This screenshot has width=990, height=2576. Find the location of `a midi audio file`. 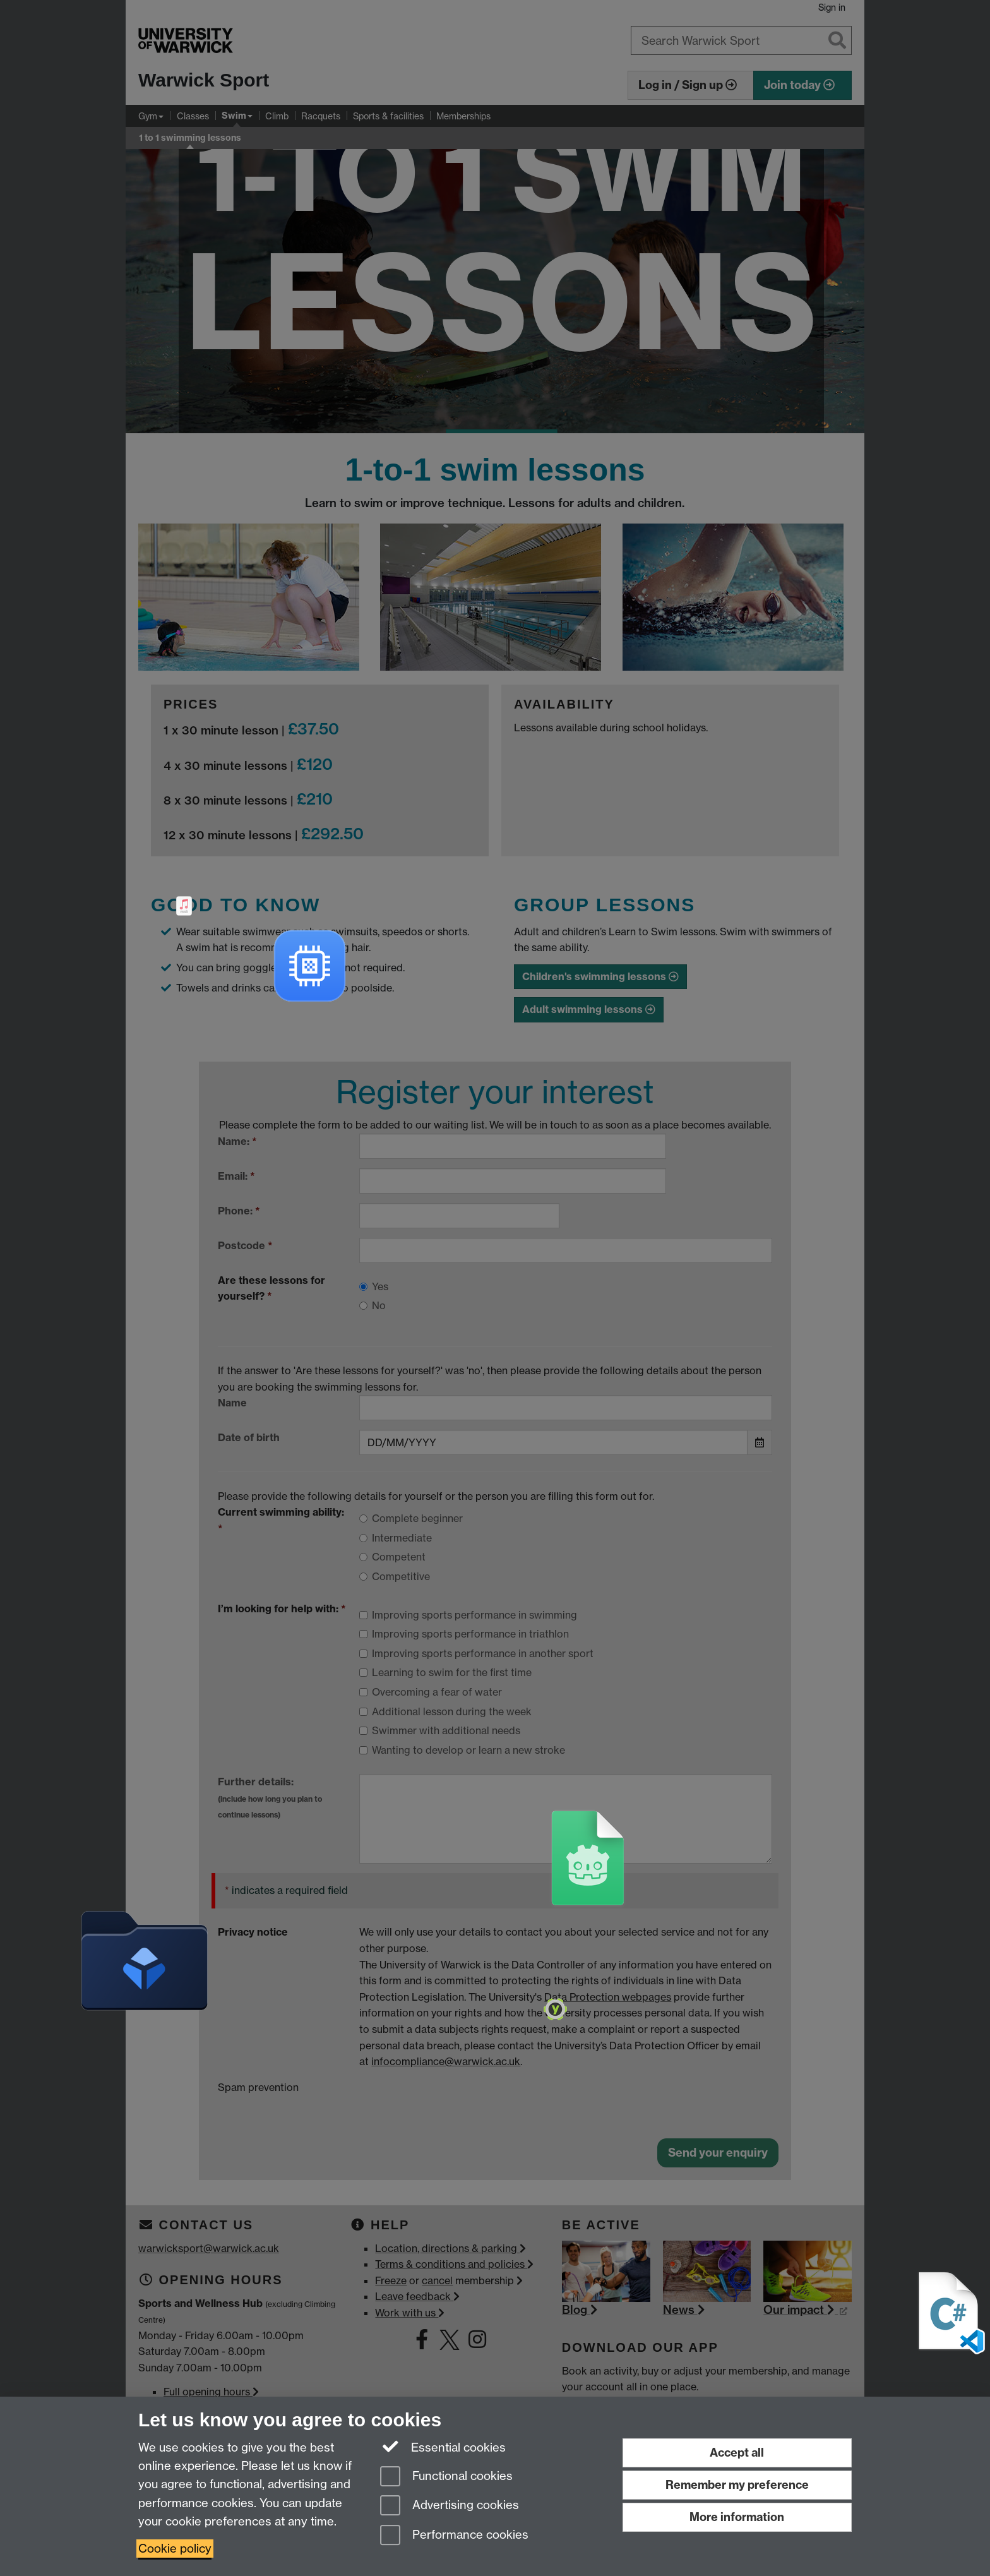

a midi audio file is located at coordinates (184, 906).